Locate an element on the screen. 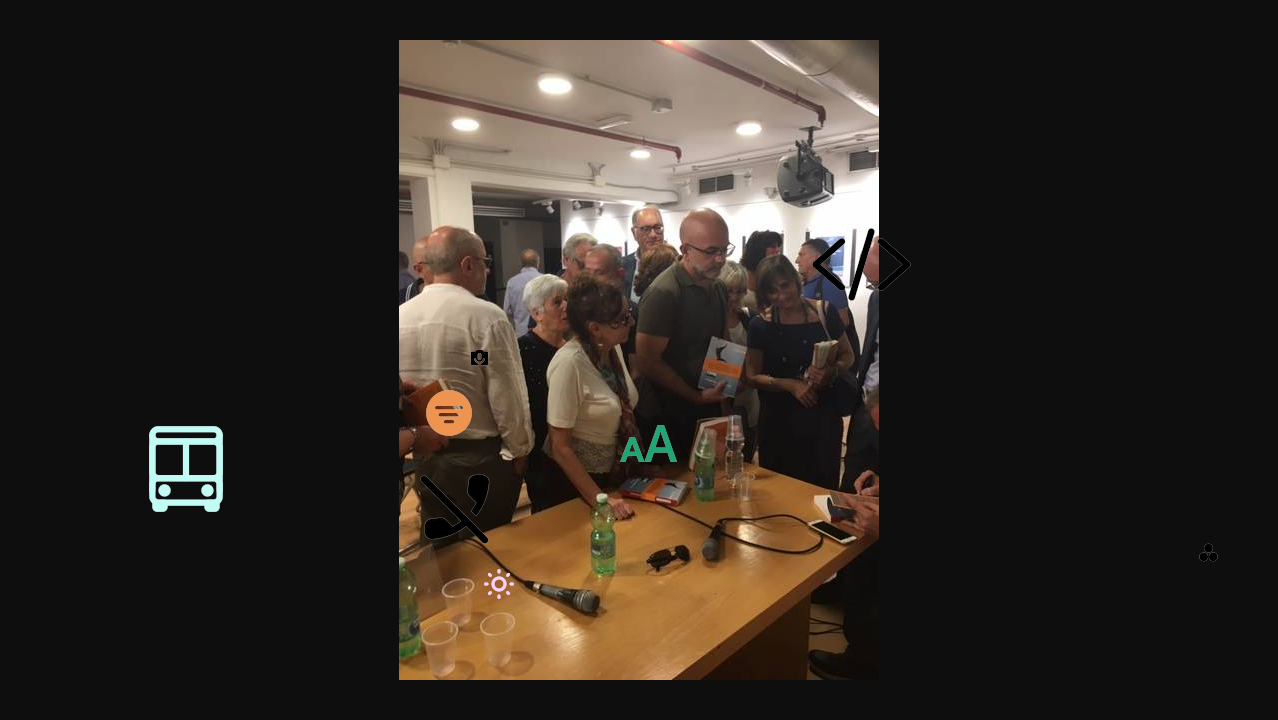 The height and width of the screenshot is (720, 1278). switch to light mode is located at coordinates (499, 584).